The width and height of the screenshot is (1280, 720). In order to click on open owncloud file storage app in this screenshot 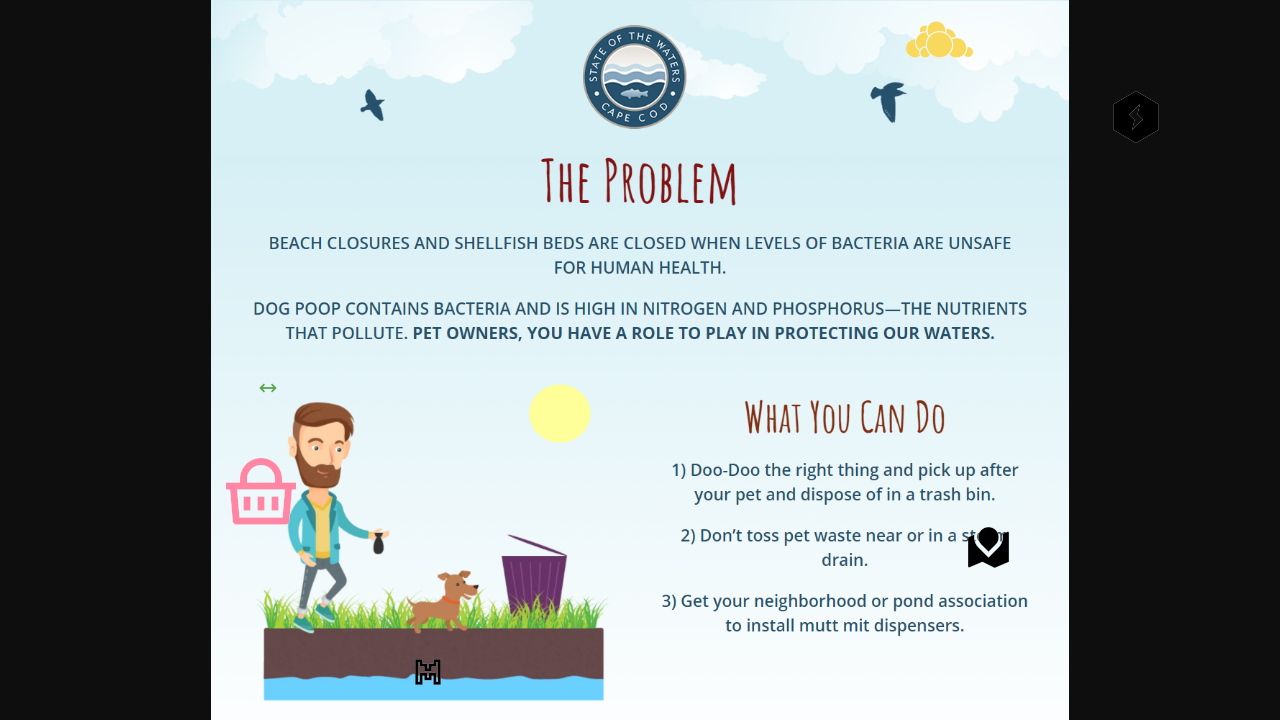, I will do `click(939, 39)`.